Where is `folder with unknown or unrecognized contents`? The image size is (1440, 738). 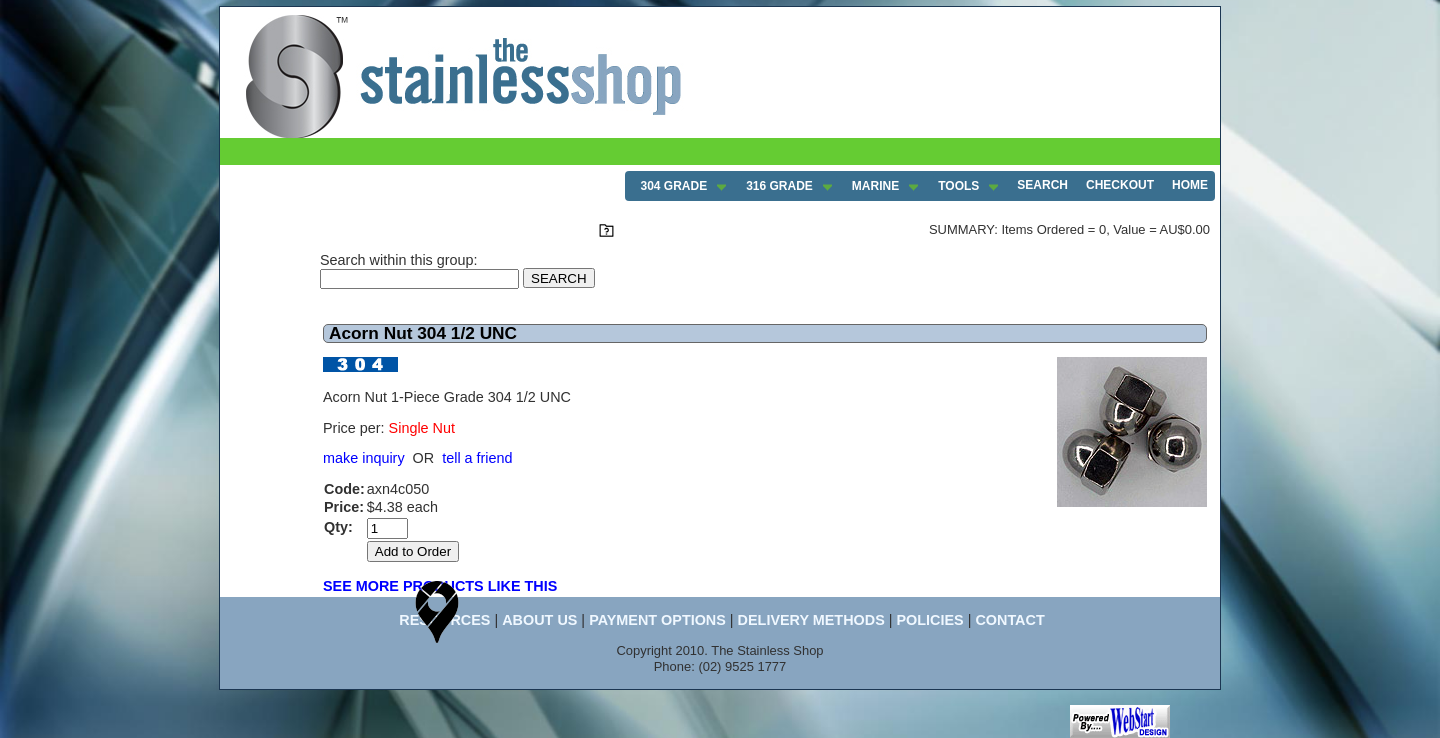
folder with unknown or unrecognized contents is located at coordinates (606, 230).